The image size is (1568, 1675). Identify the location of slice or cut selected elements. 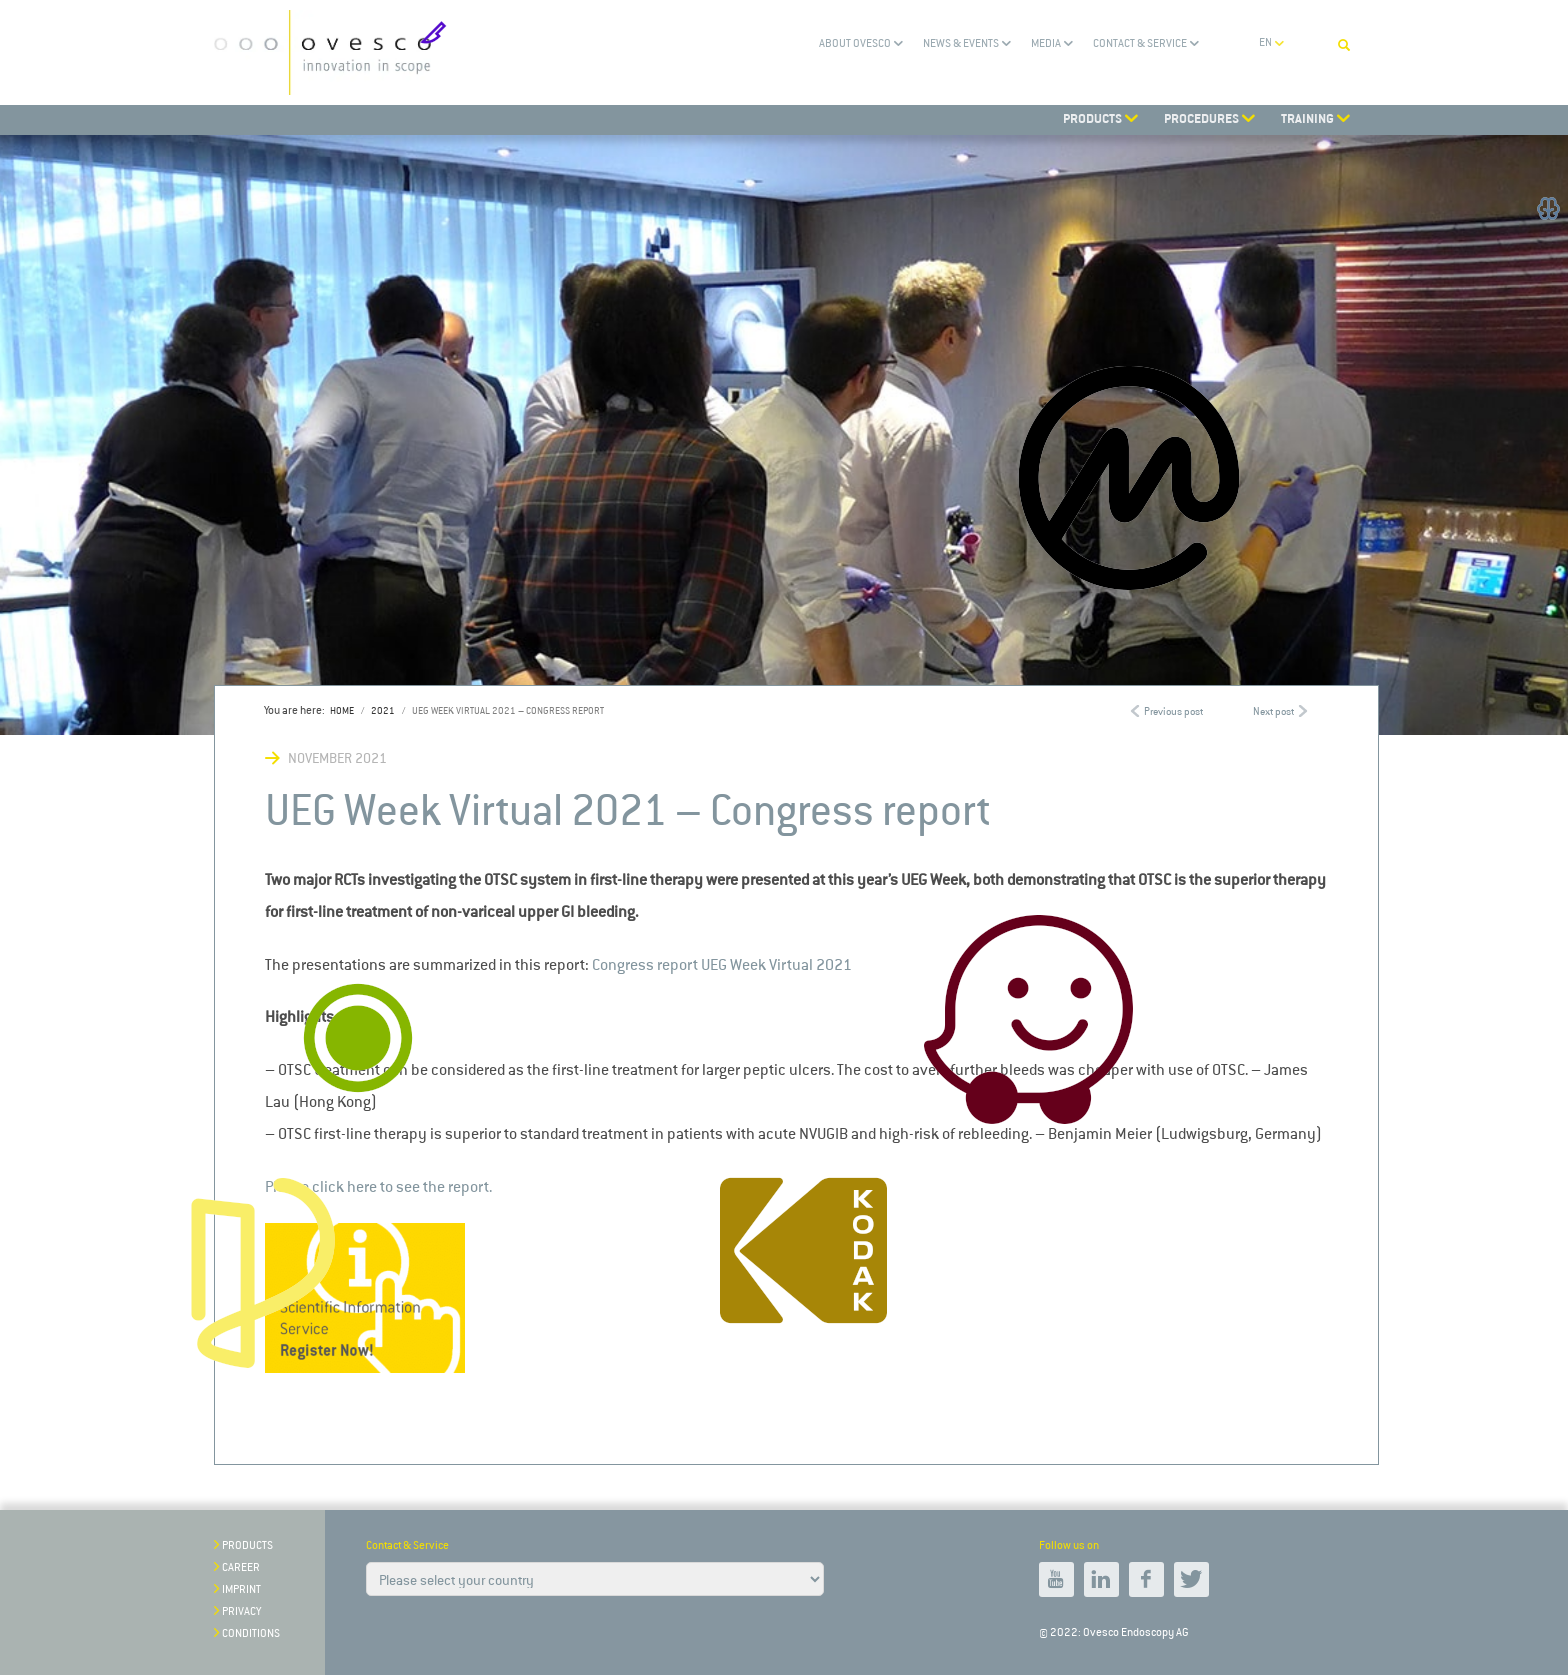
(433, 32).